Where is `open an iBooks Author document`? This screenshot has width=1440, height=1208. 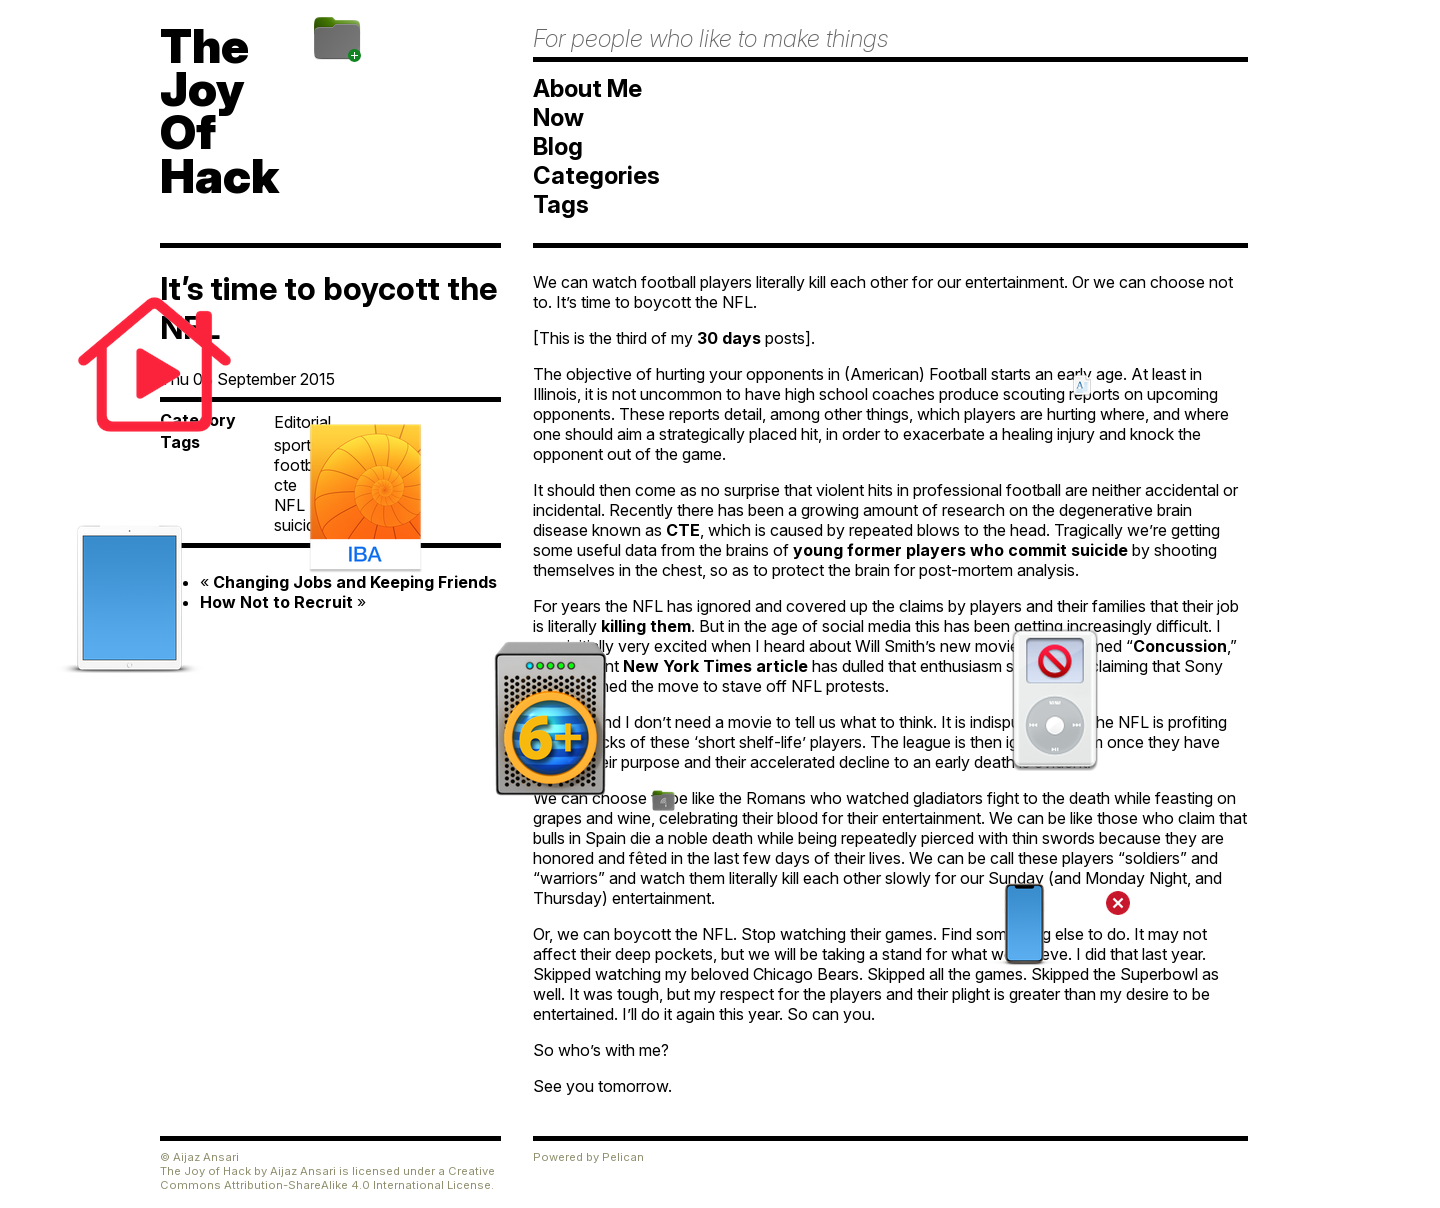
open an iBooks Author document is located at coordinates (365, 500).